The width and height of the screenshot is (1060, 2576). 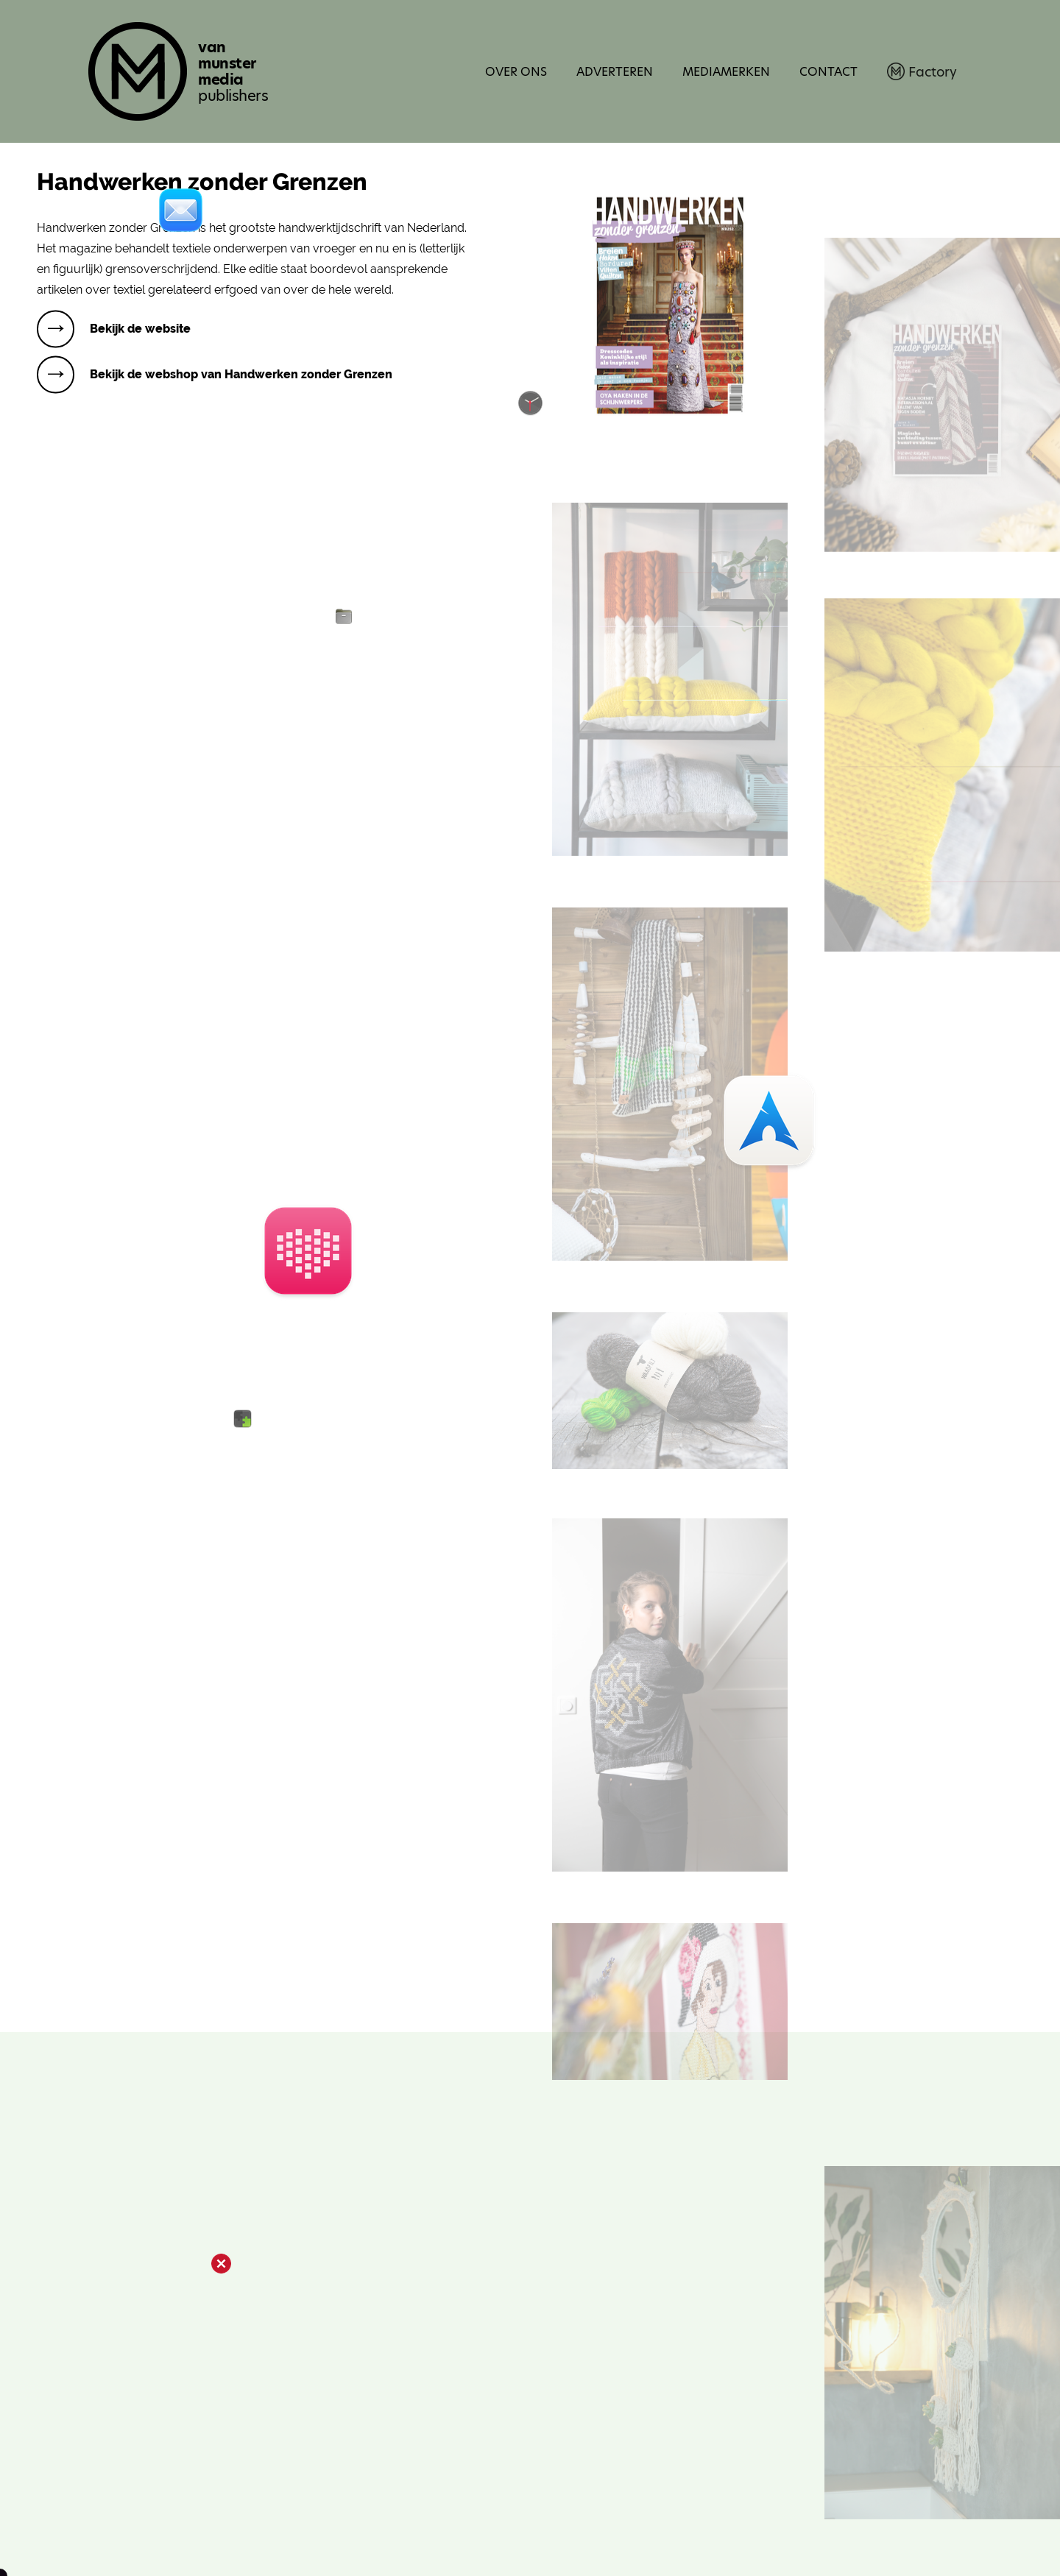 What do you see at coordinates (221, 2263) in the screenshot?
I see `cancel or close the current action` at bounding box center [221, 2263].